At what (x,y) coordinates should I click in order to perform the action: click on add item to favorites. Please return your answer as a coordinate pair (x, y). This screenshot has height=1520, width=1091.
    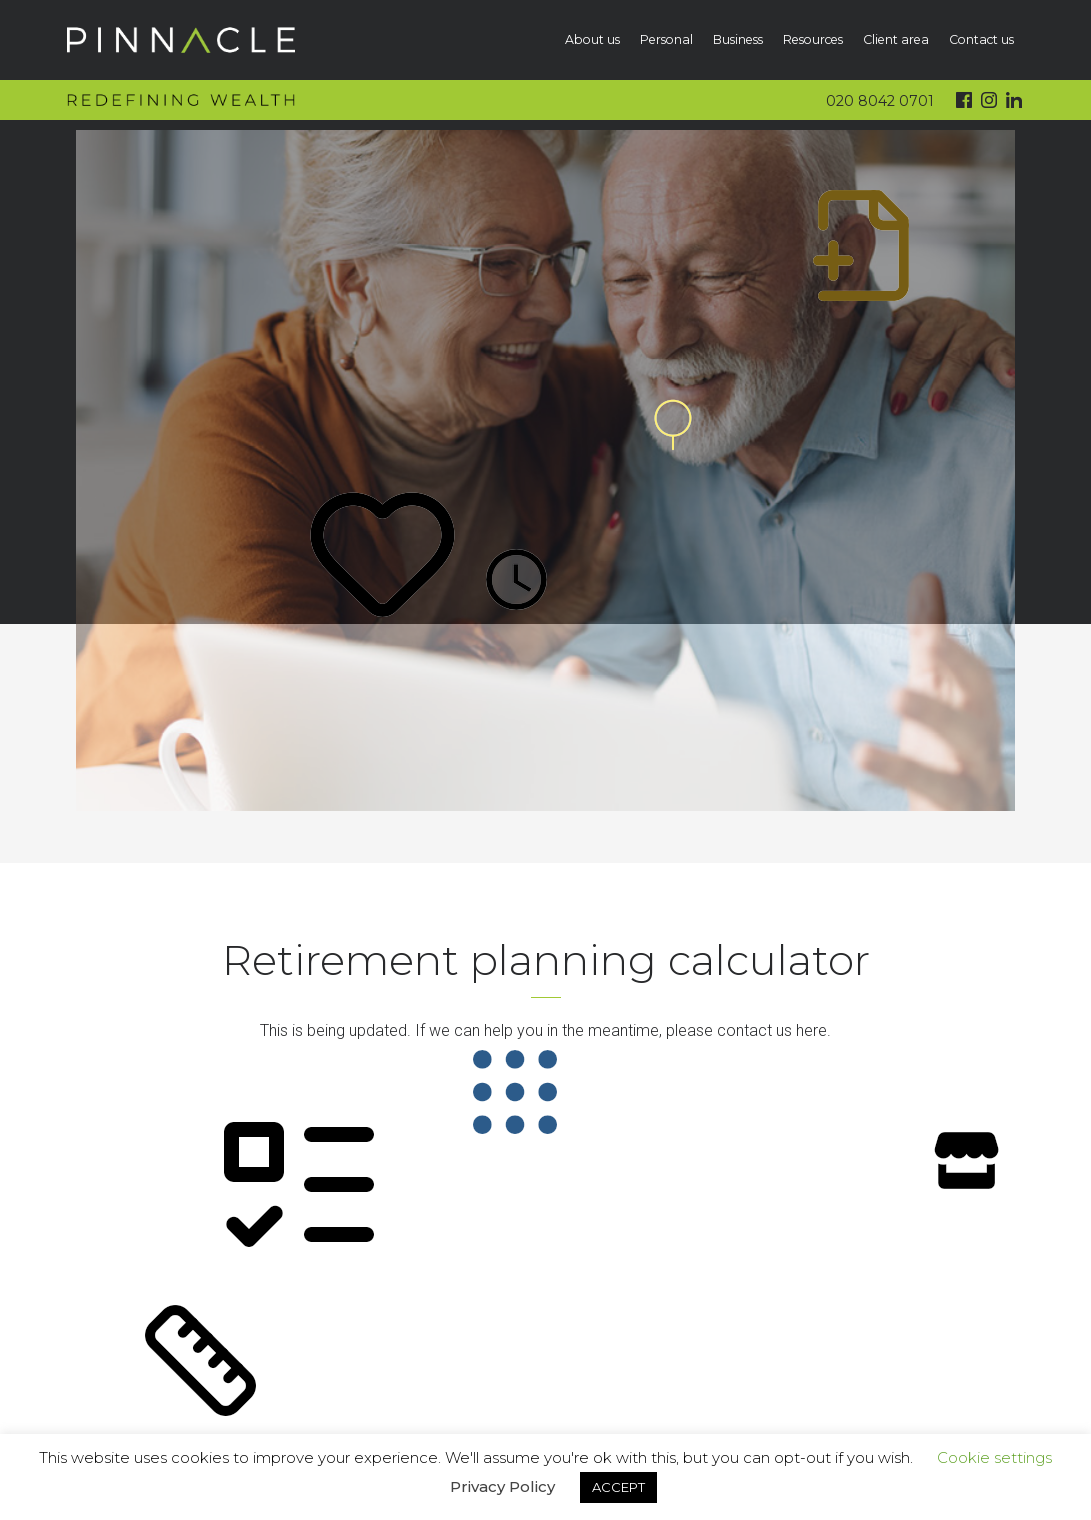
    Looking at the image, I should click on (382, 551).